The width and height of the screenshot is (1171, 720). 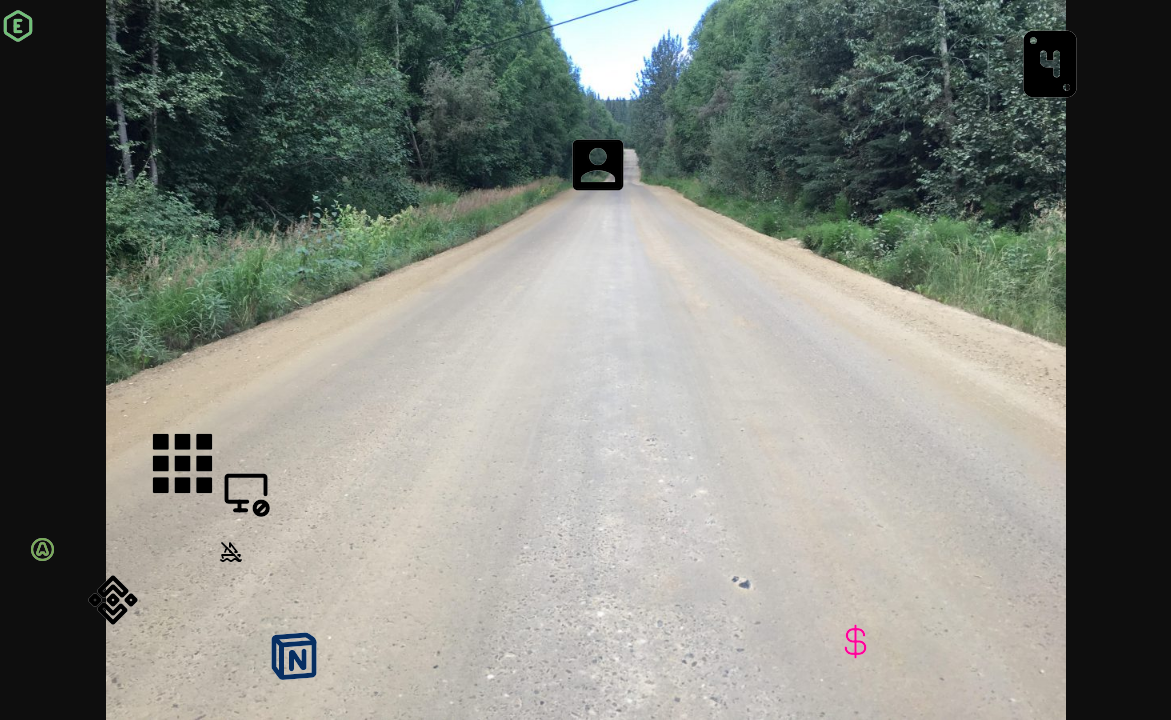 What do you see at coordinates (113, 600) in the screenshot?
I see `access binance cryptocurrency exchange` at bounding box center [113, 600].